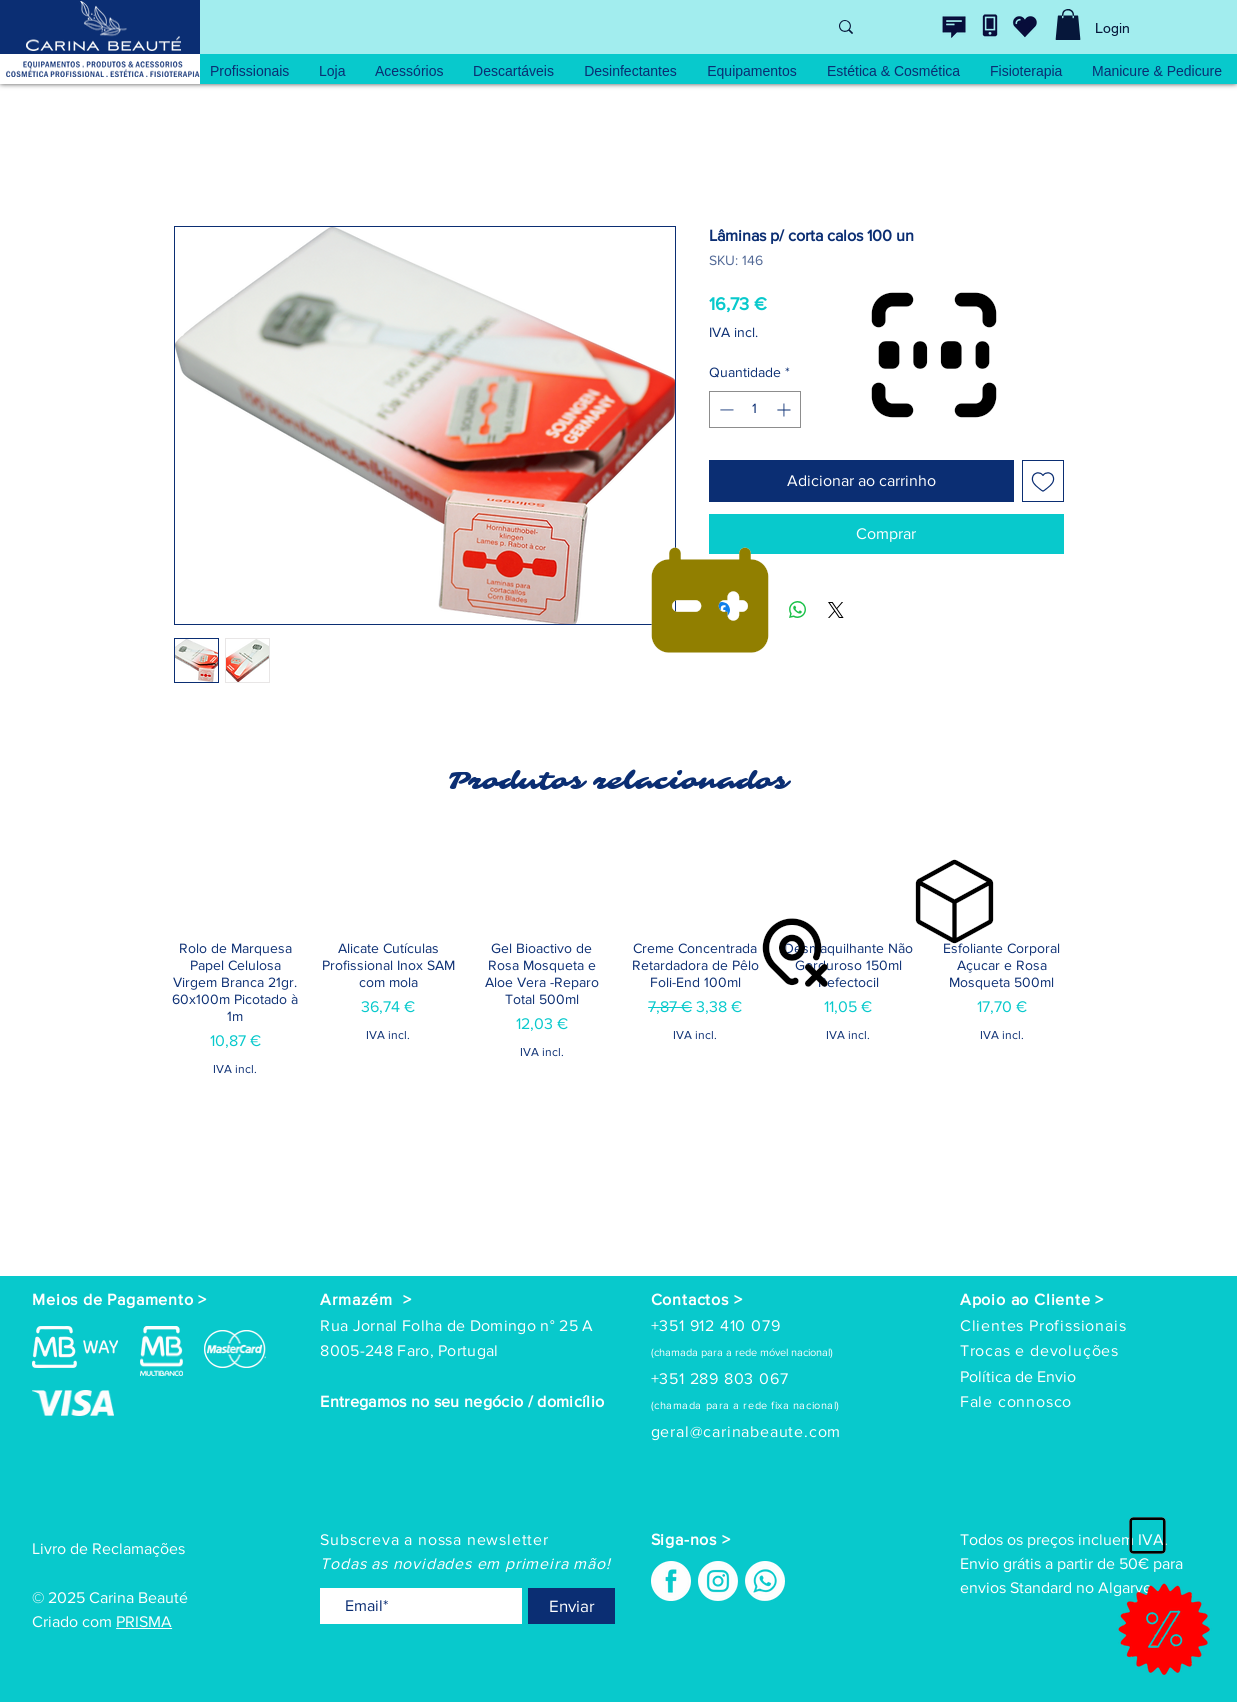 Image resolution: width=1237 pixels, height=1702 pixels. Describe the element at coordinates (934, 355) in the screenshot. I see `scan a barcode or QR code` at that location.